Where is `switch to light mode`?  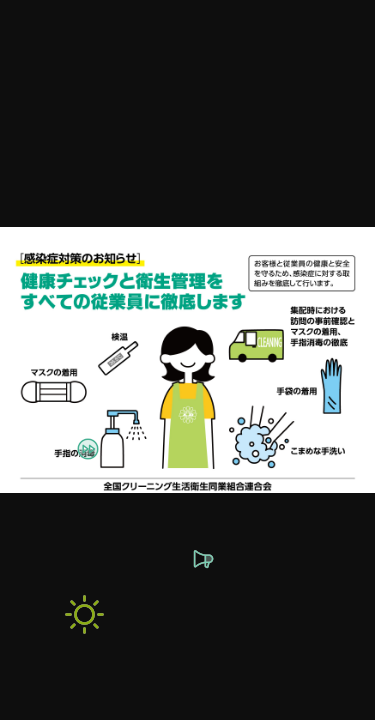
switch to light mode is located at coordinates (84, 614).